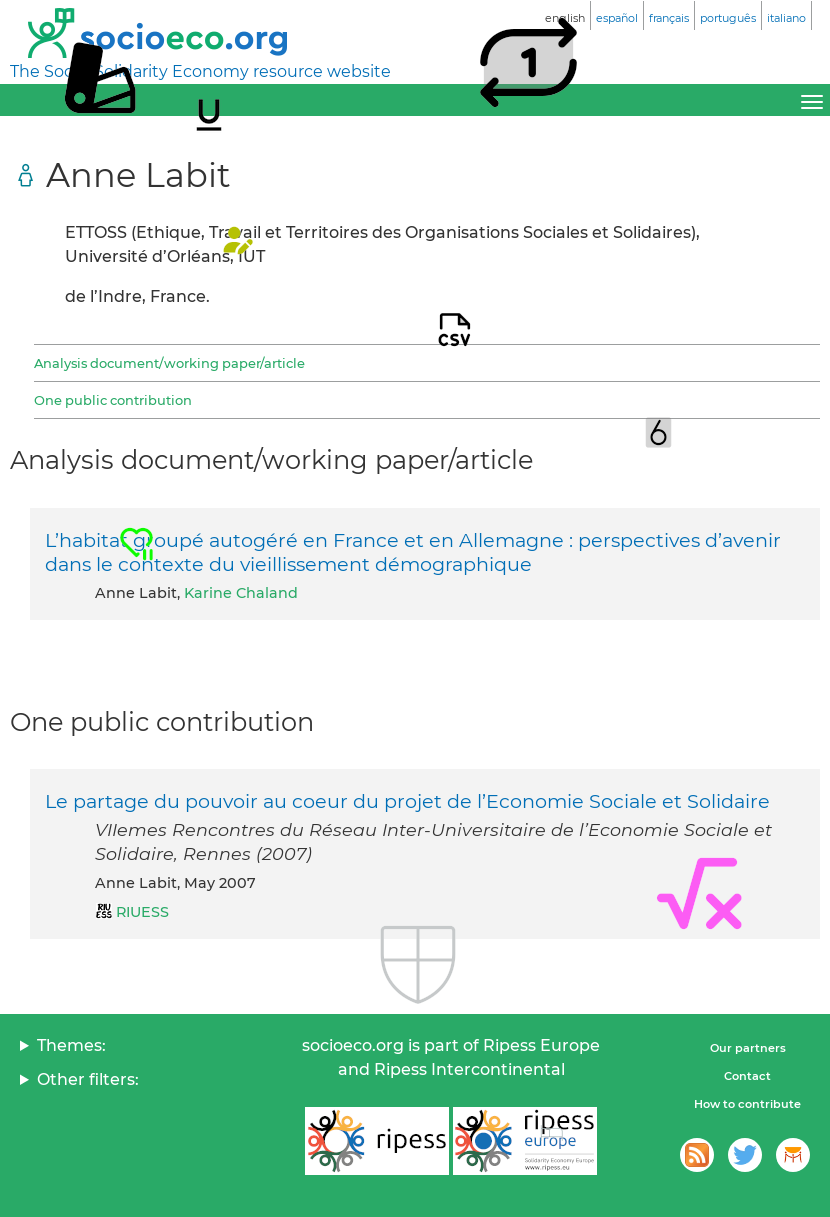 Image resolution: width=830 pixels, height=1217 pixels. I want to click on repeat the current track once, so click(528, 62).